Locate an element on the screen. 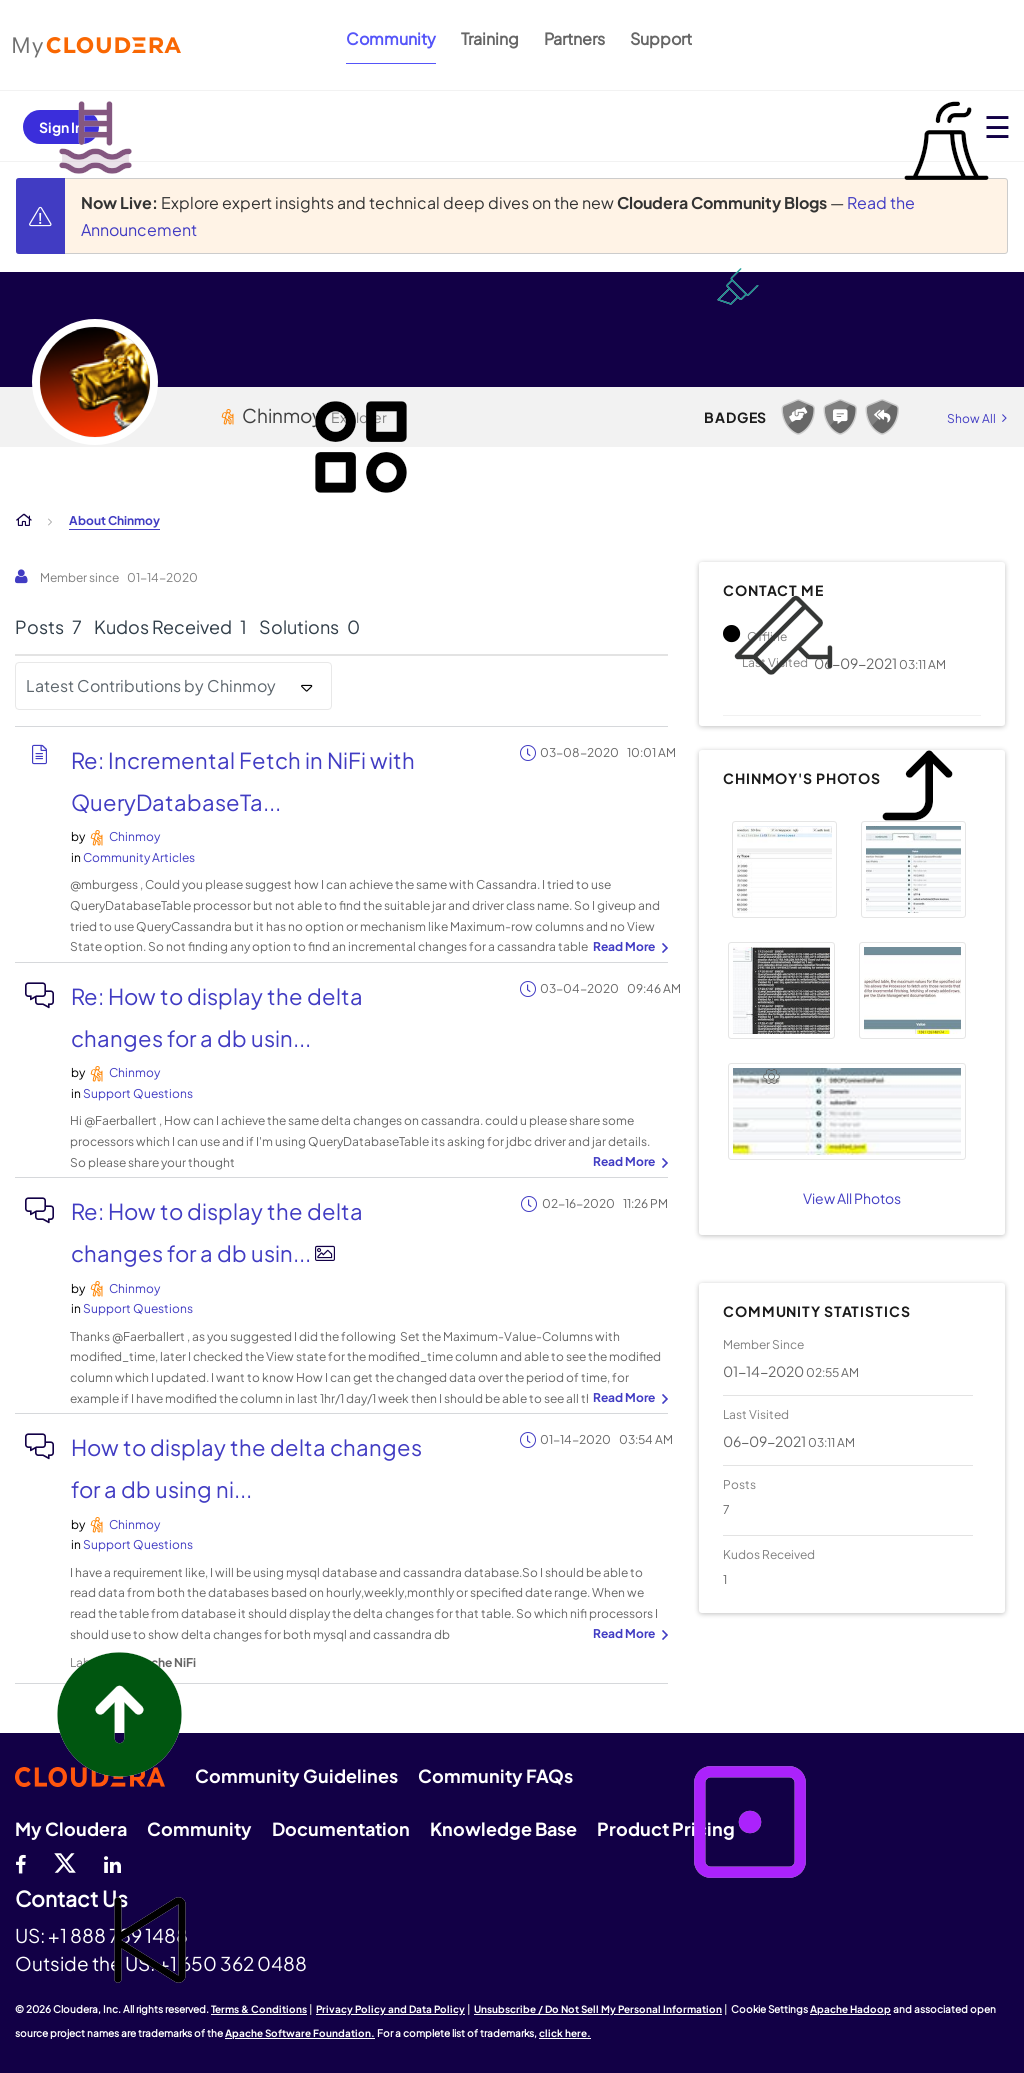  upload a file or content is located at coordinates (119, 1714).